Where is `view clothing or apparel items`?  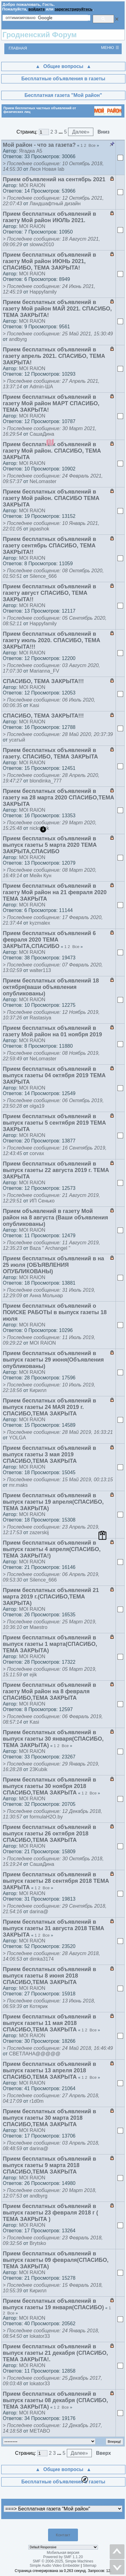 view clothing or apparel items is located at coordinates (102, 1535).